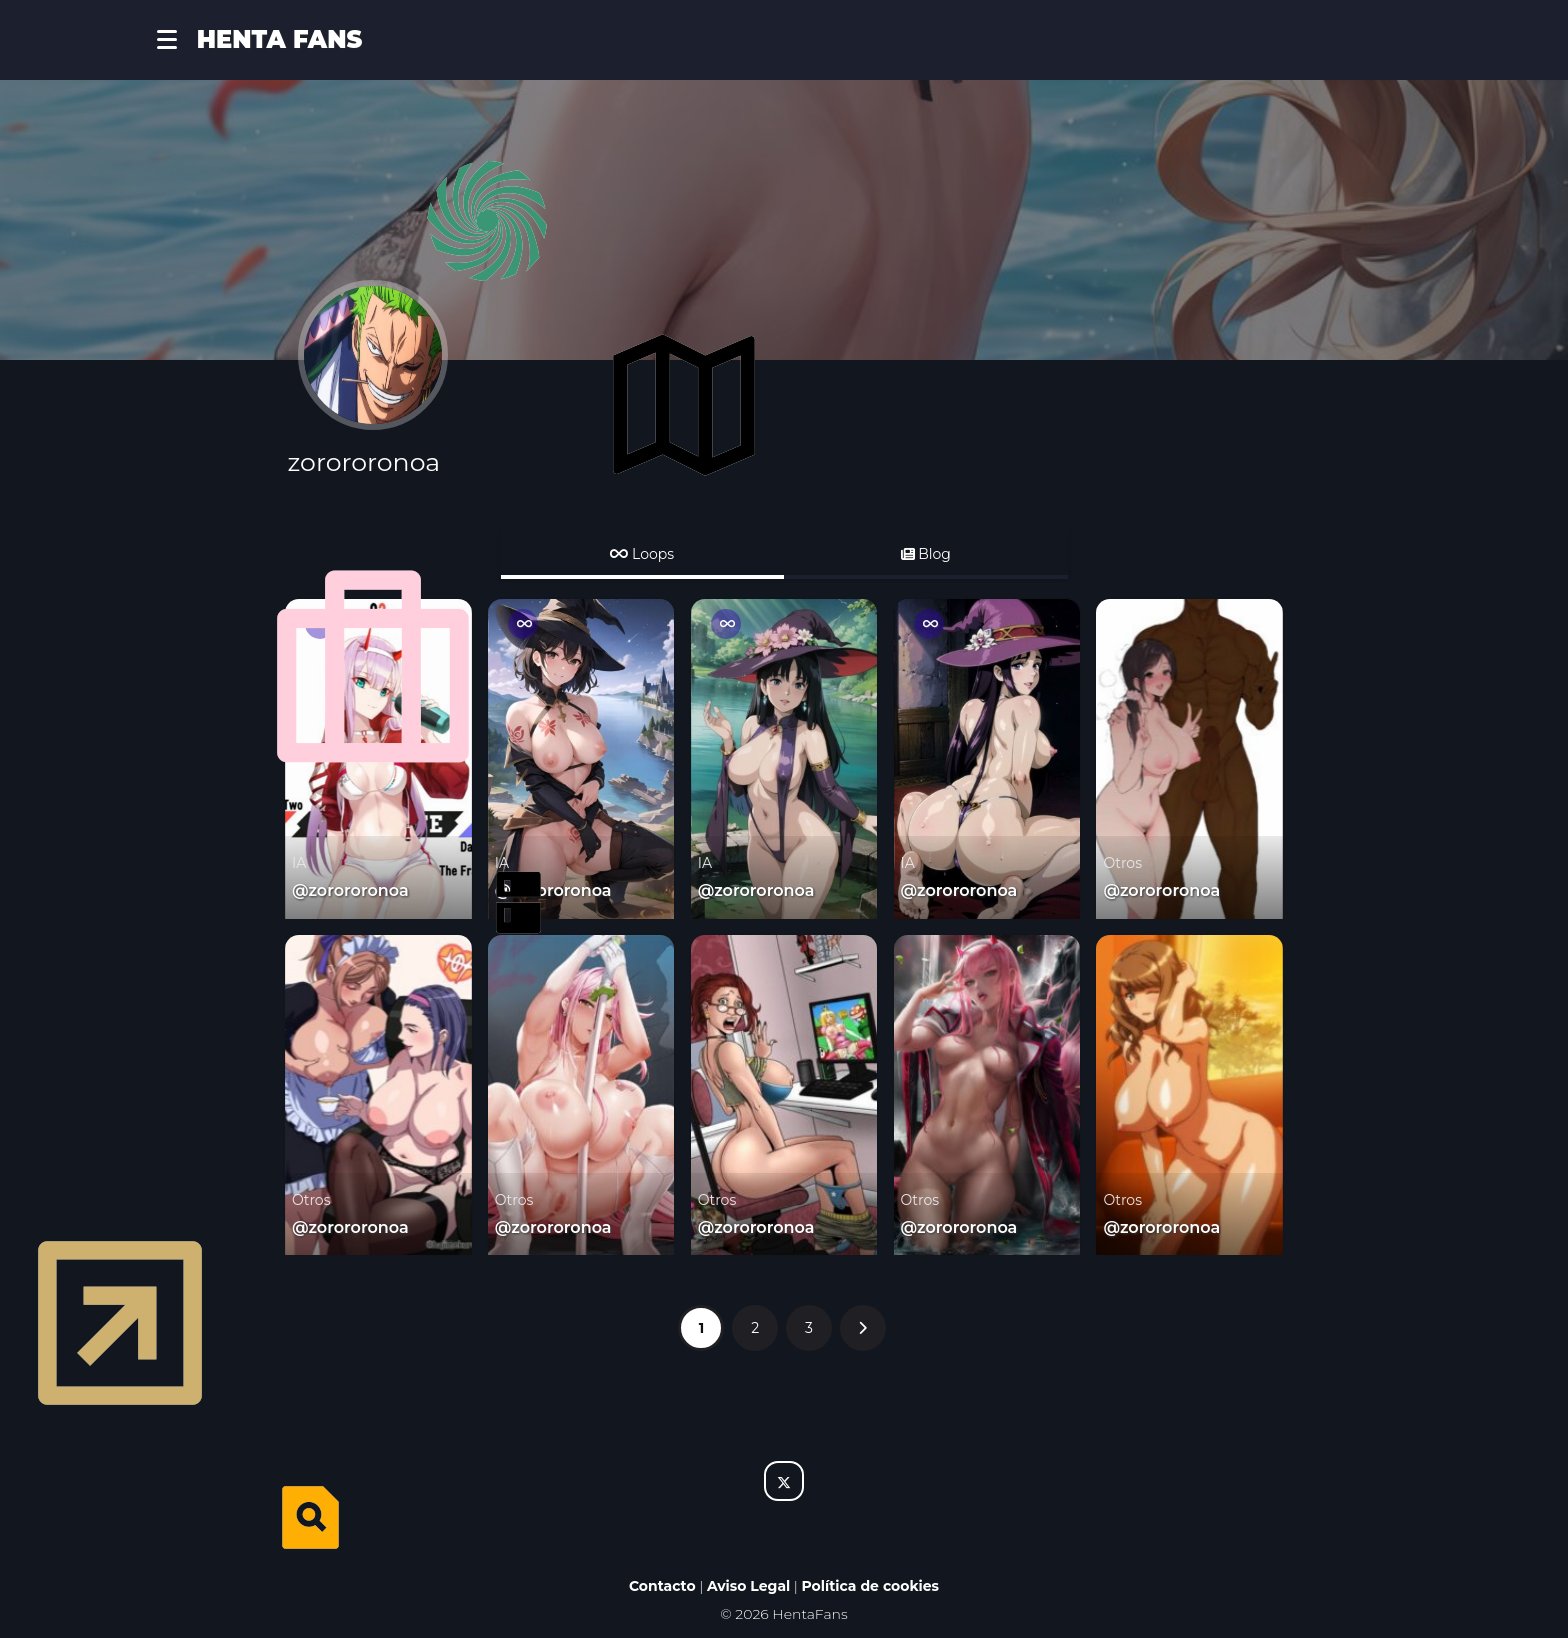 This screenshot has width=1568, height=1638. What do you see at coordinates (120, 1323) in the screenshot?
I see `open link in new window` at bounding box center [120, 1323].